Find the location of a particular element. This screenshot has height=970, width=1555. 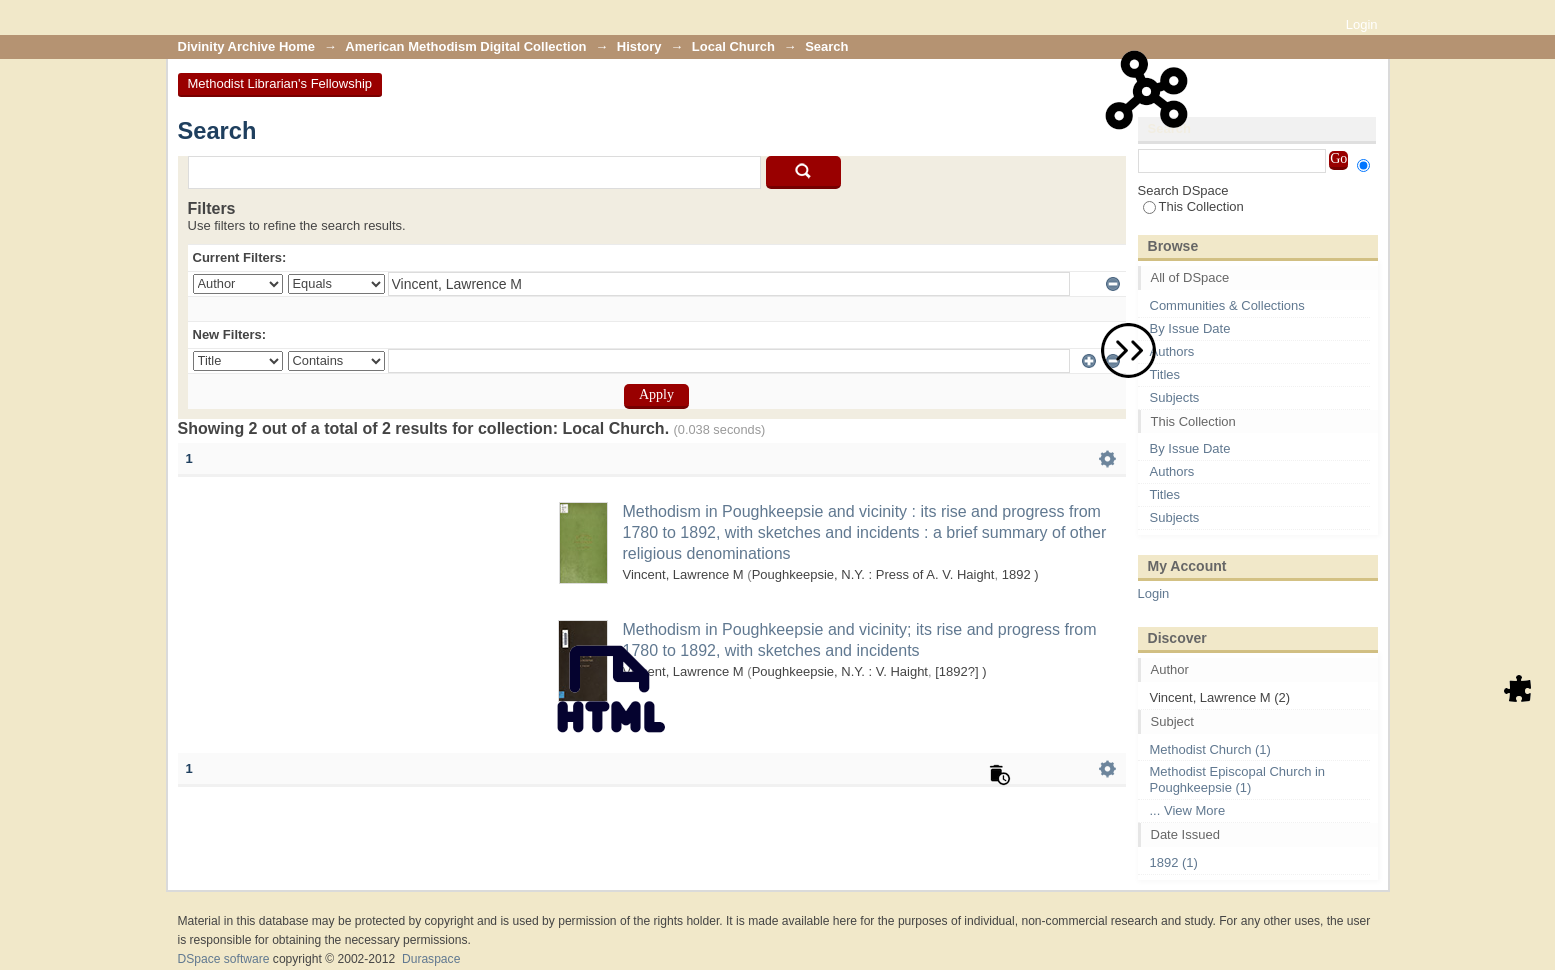

enable auto-delete for messages or files is located at coordinates (1000, 775).